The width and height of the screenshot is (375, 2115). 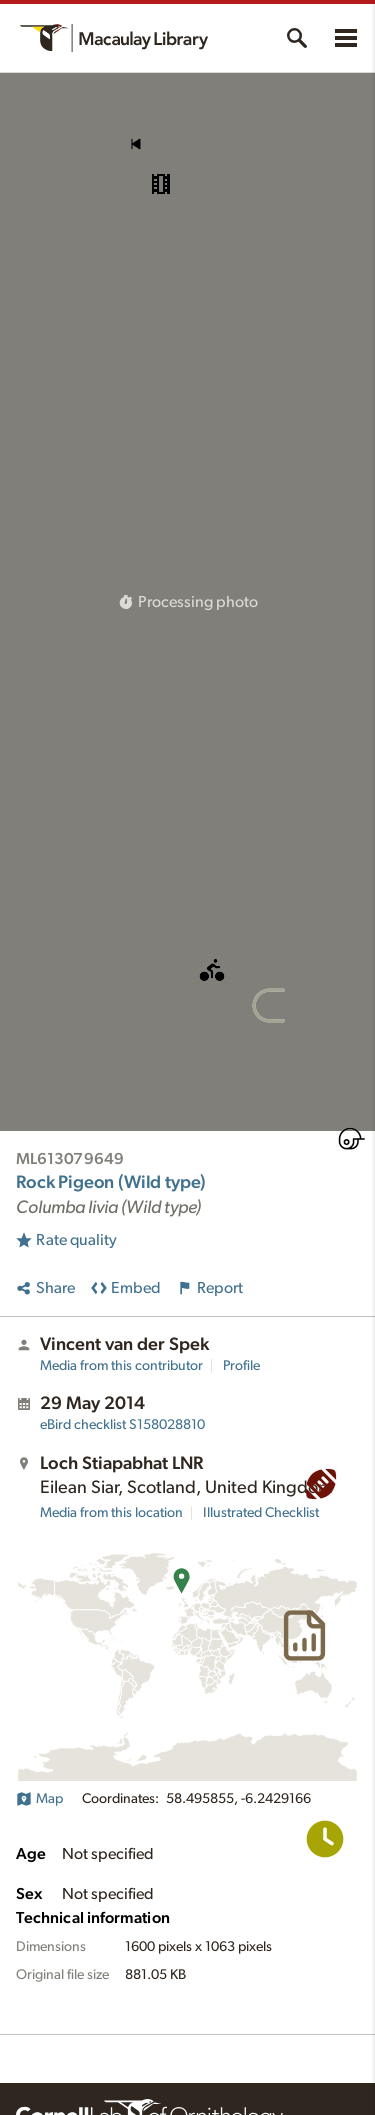 I want to click on access cycling or bike route options, so click(x=212, y=970).